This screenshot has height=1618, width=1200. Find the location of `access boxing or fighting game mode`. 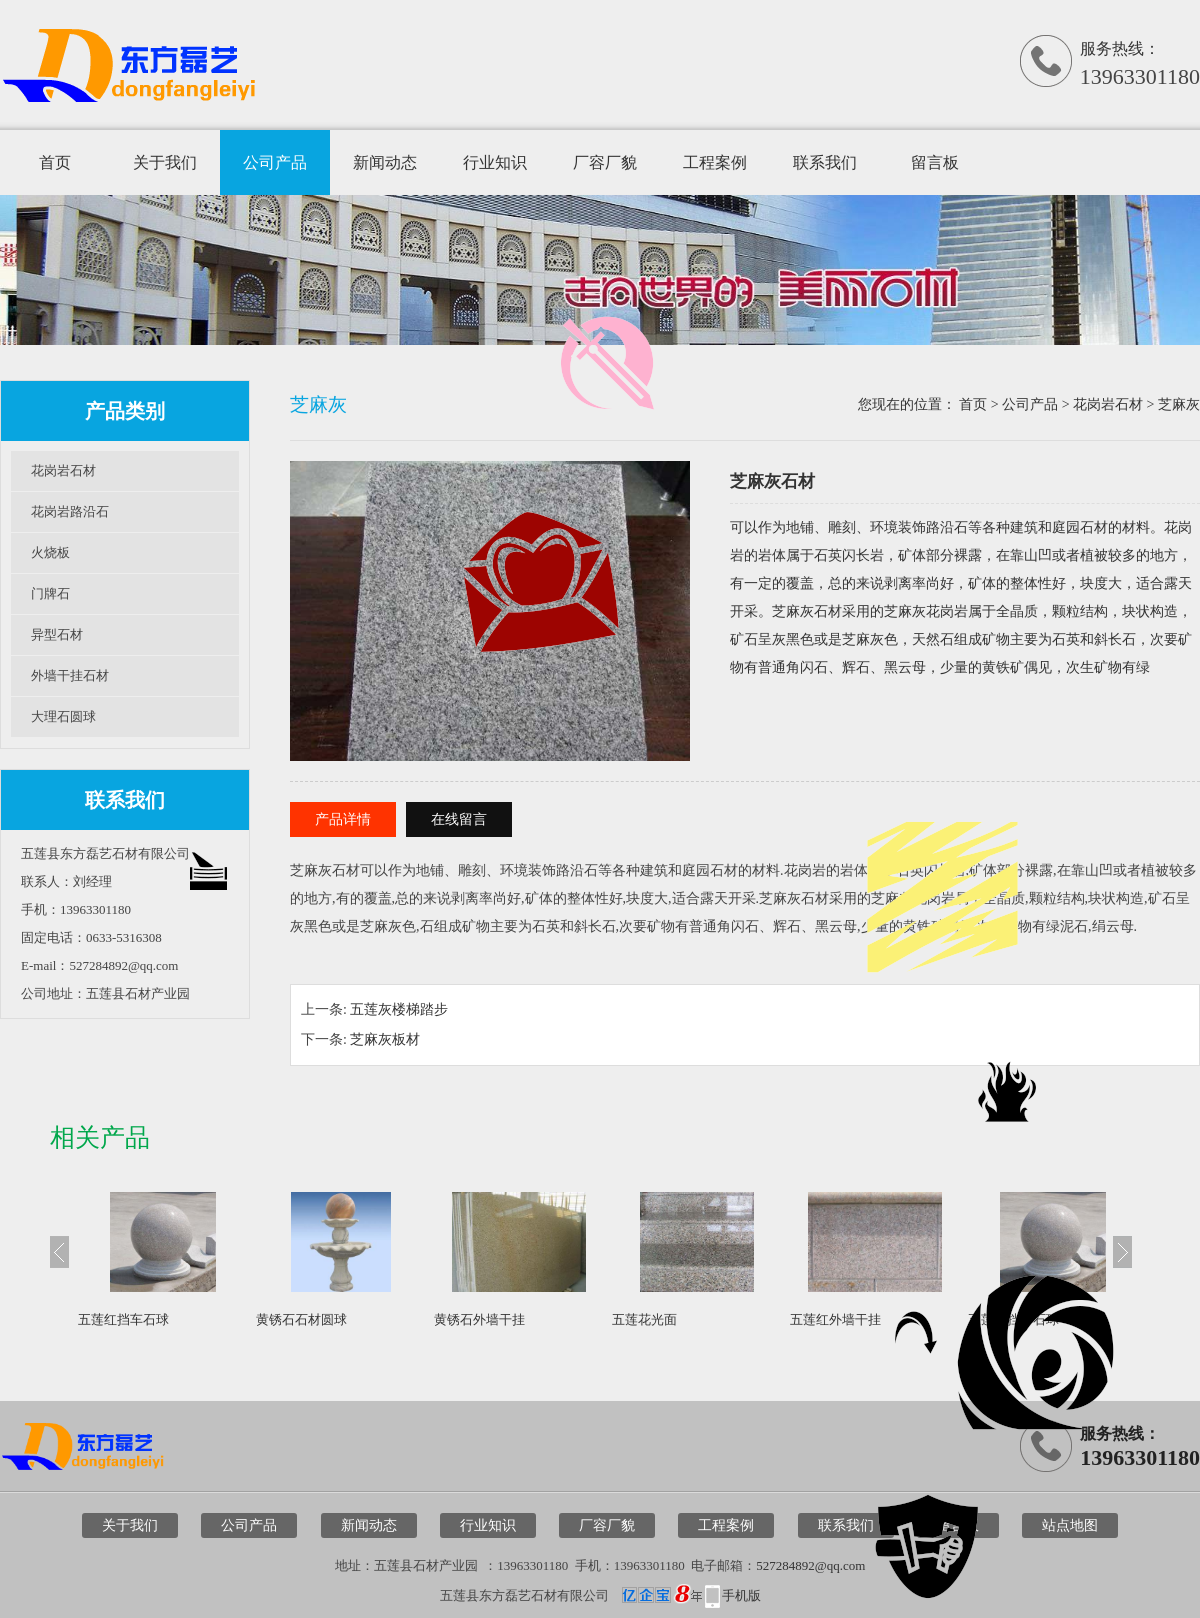

access boxing or fighting game mode is located at coordinates (208, 871).